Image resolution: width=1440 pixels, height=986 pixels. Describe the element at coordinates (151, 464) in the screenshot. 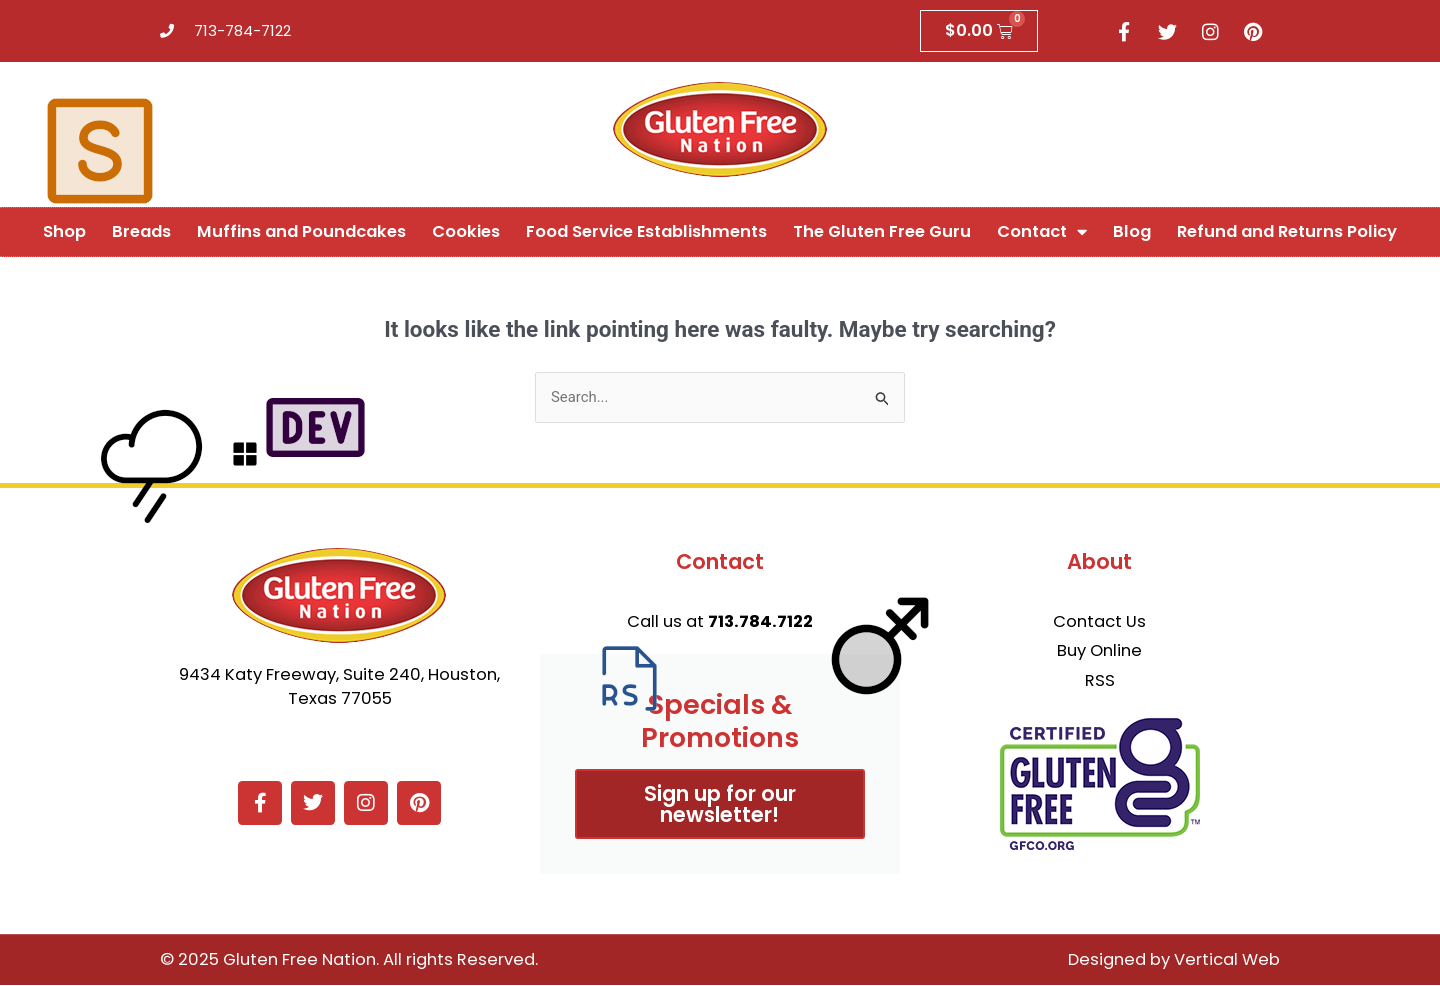

I see `indicates rainy weather conditions` at that location.